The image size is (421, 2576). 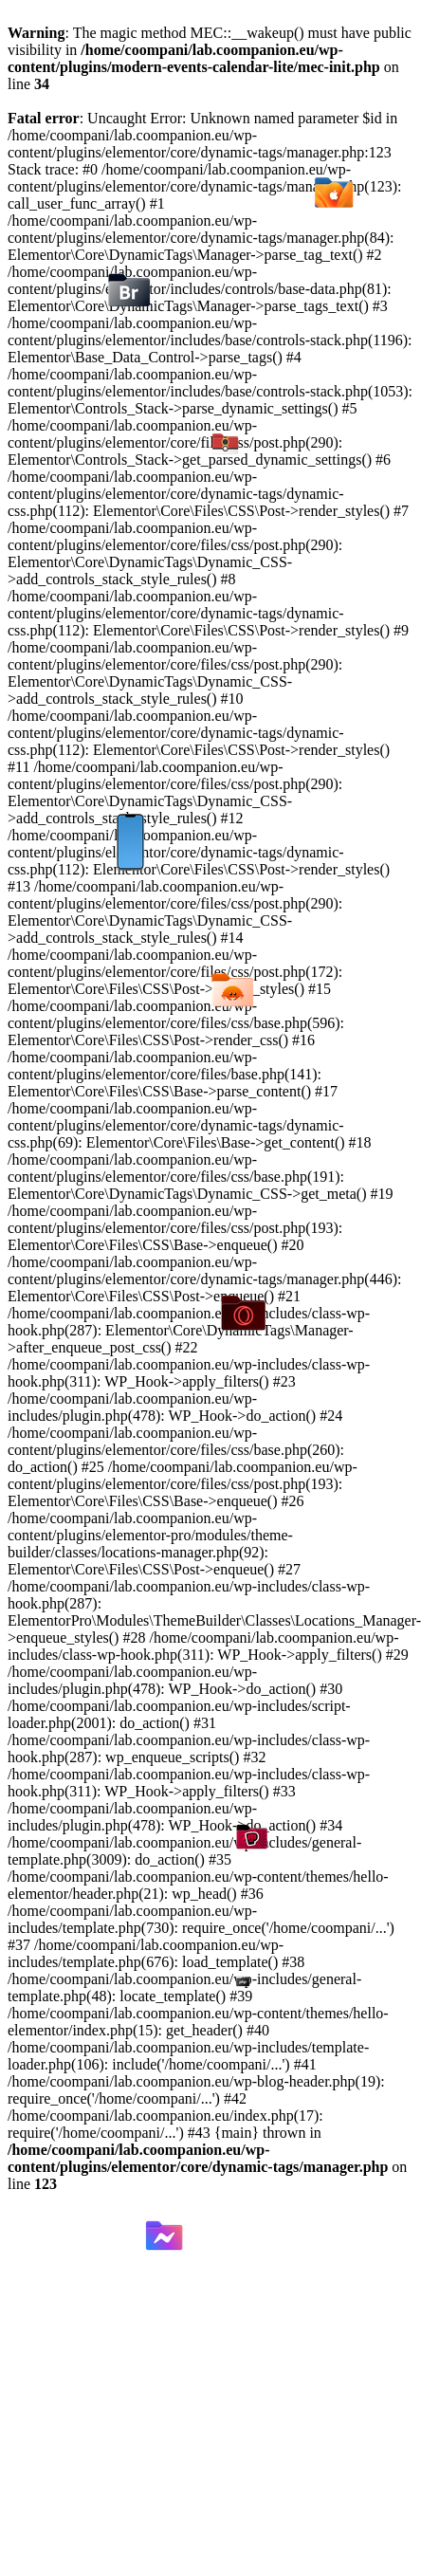 I want to click on open PewDiePie-themed content folder, so click(x=251, y=1837).